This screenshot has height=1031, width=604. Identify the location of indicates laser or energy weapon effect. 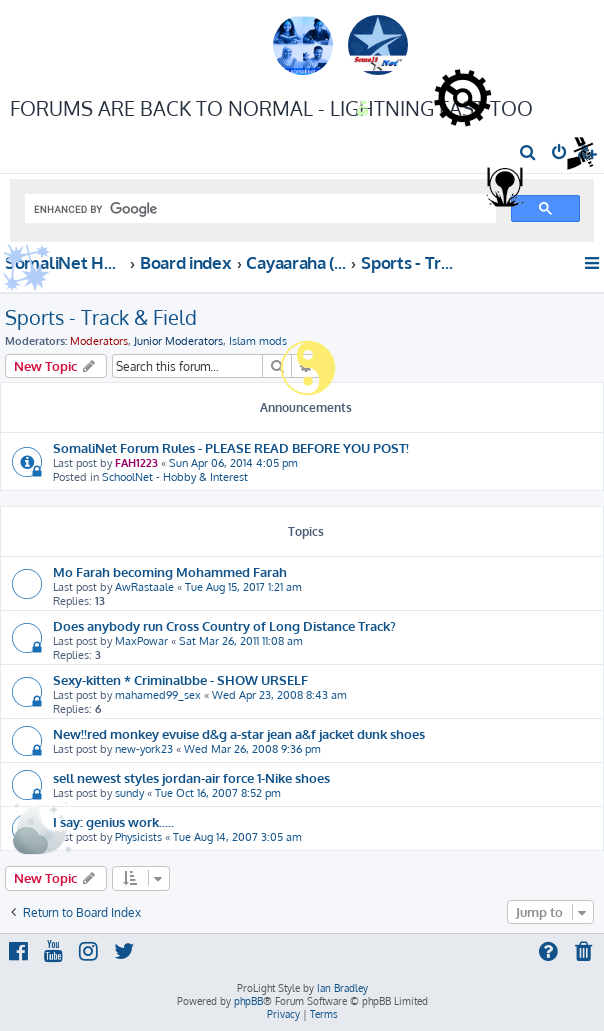
(27, 268).